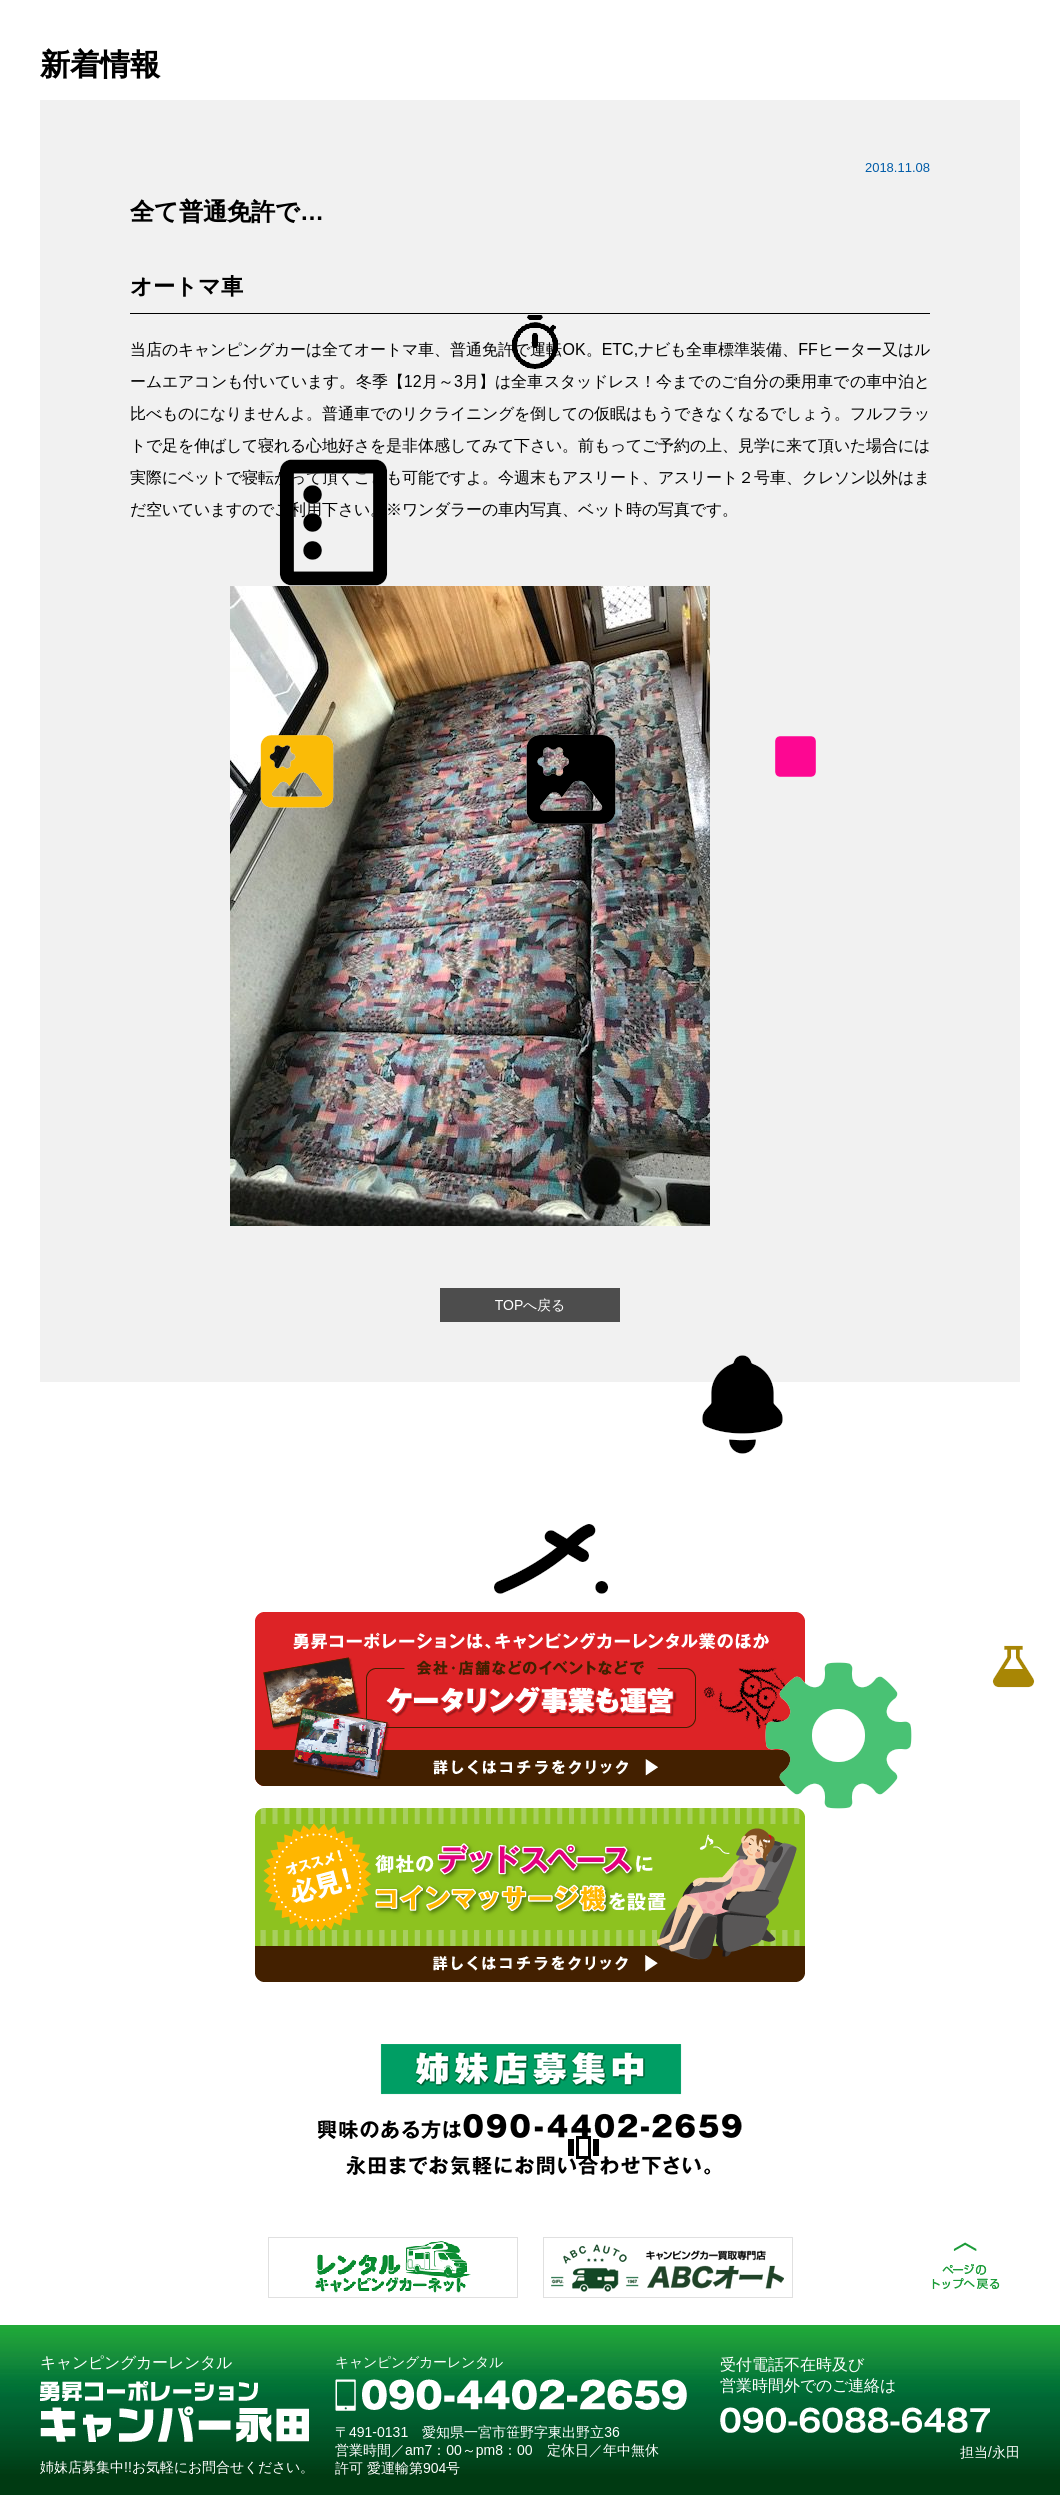  What do you see at coordinates (742, 1404) in the screenshot?
I see `view notifications` at bounding box center [742, 1404].